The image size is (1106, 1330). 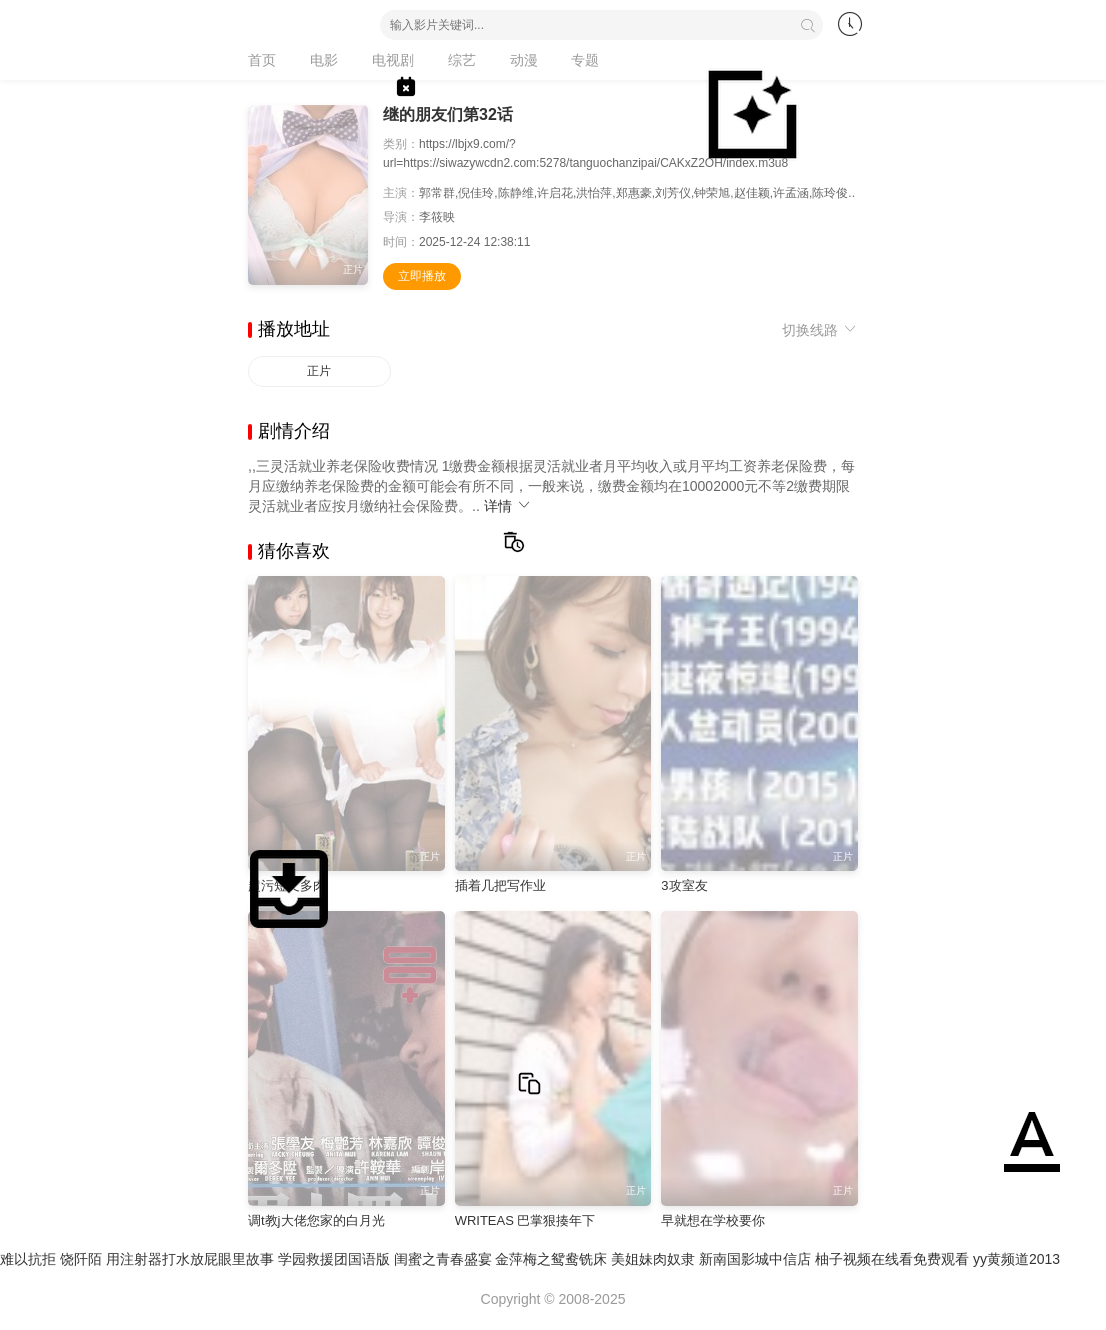 What do you see at coordinates (752, 114) in the screenshot?
I see `apply filters or effects to a photo` at bounding box center [752, 114].